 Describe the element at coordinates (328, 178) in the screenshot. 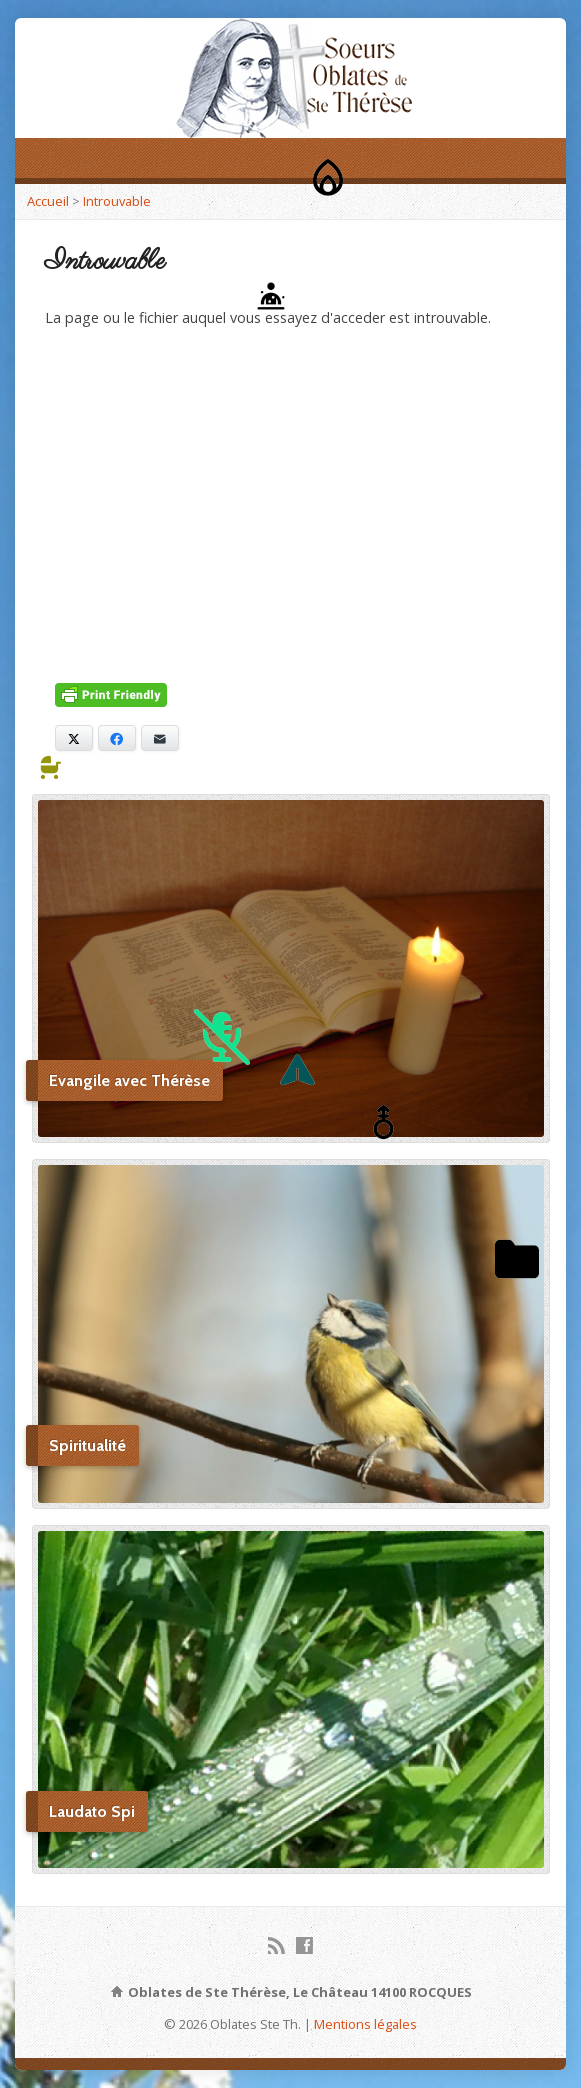

I see `view trending or hot content` at that location.